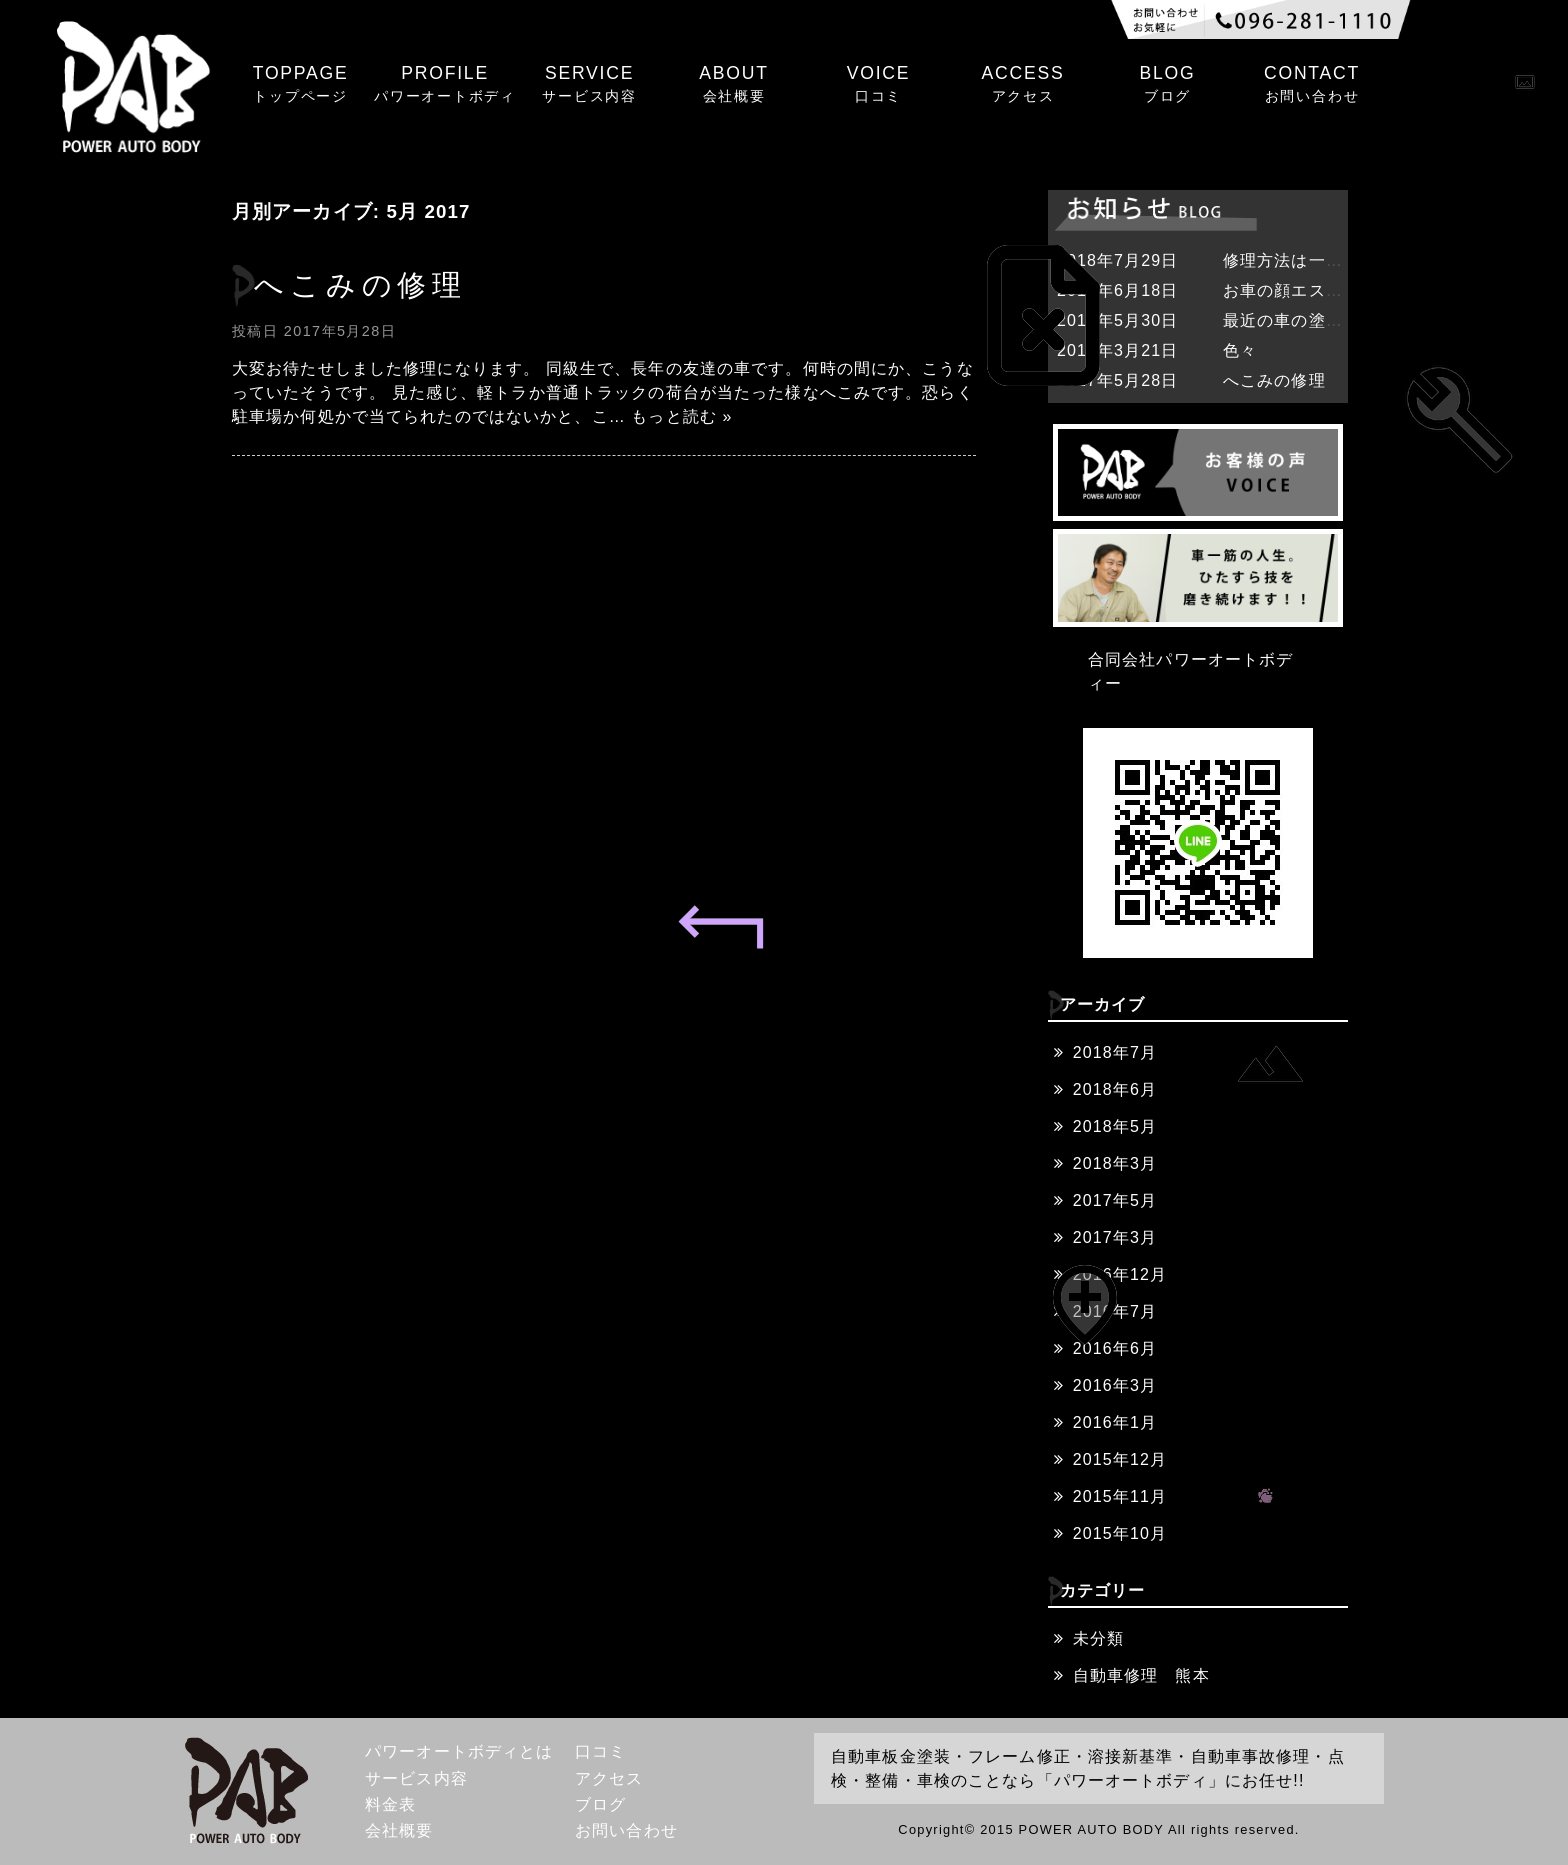 Image resolution: width=1568 pixels, height=1865 pixels. Describe the element at coordinates (1265, 1495) in the screenshot. I see `wash your hands reminder` at that location.